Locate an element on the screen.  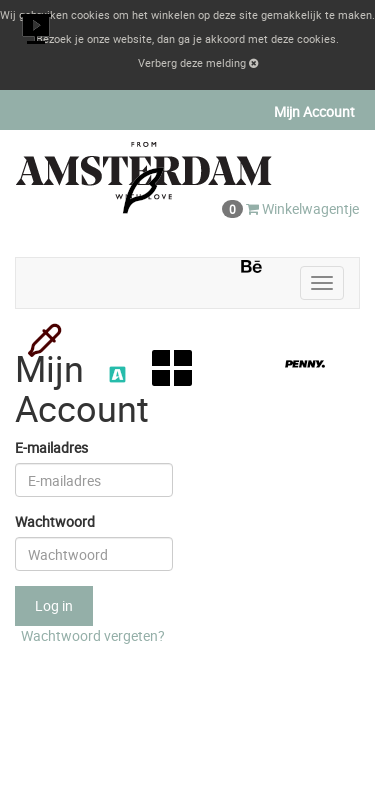
switch to grid view layout is located at coordinates (172, 368).